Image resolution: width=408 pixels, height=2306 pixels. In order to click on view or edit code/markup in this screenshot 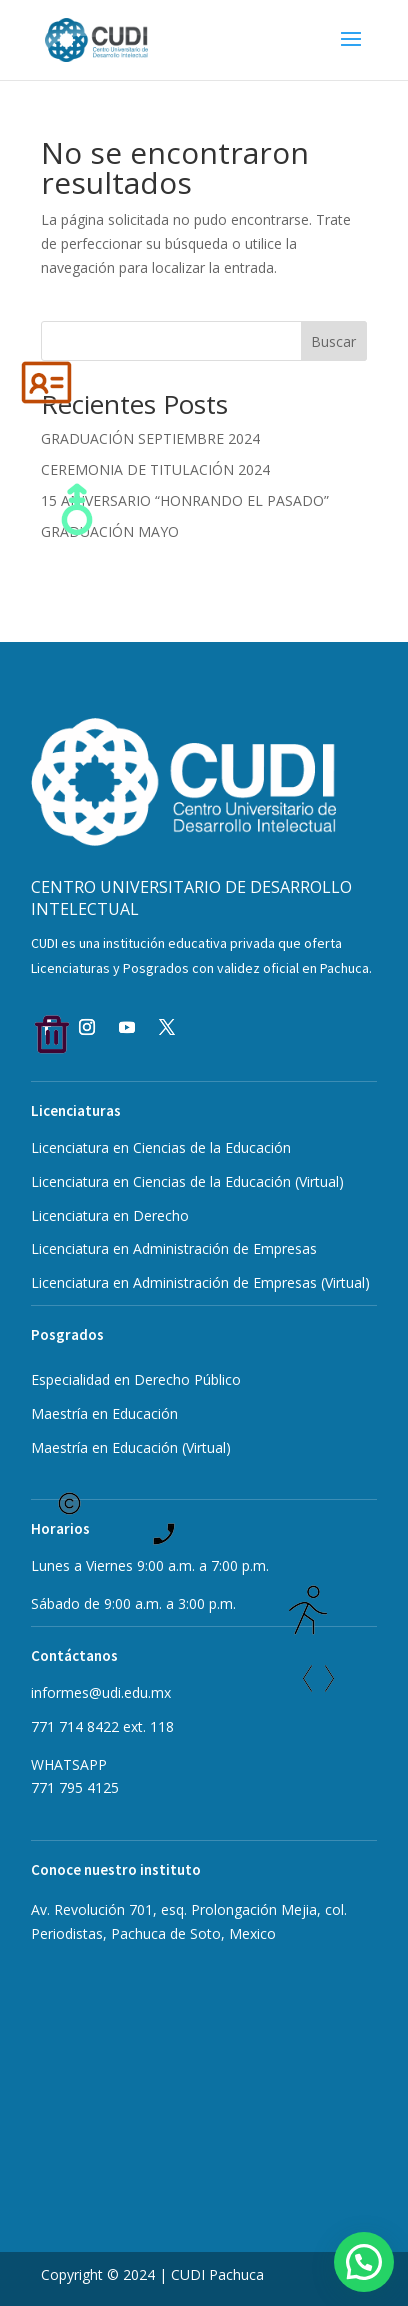, I will do `click(318, 1678)`.